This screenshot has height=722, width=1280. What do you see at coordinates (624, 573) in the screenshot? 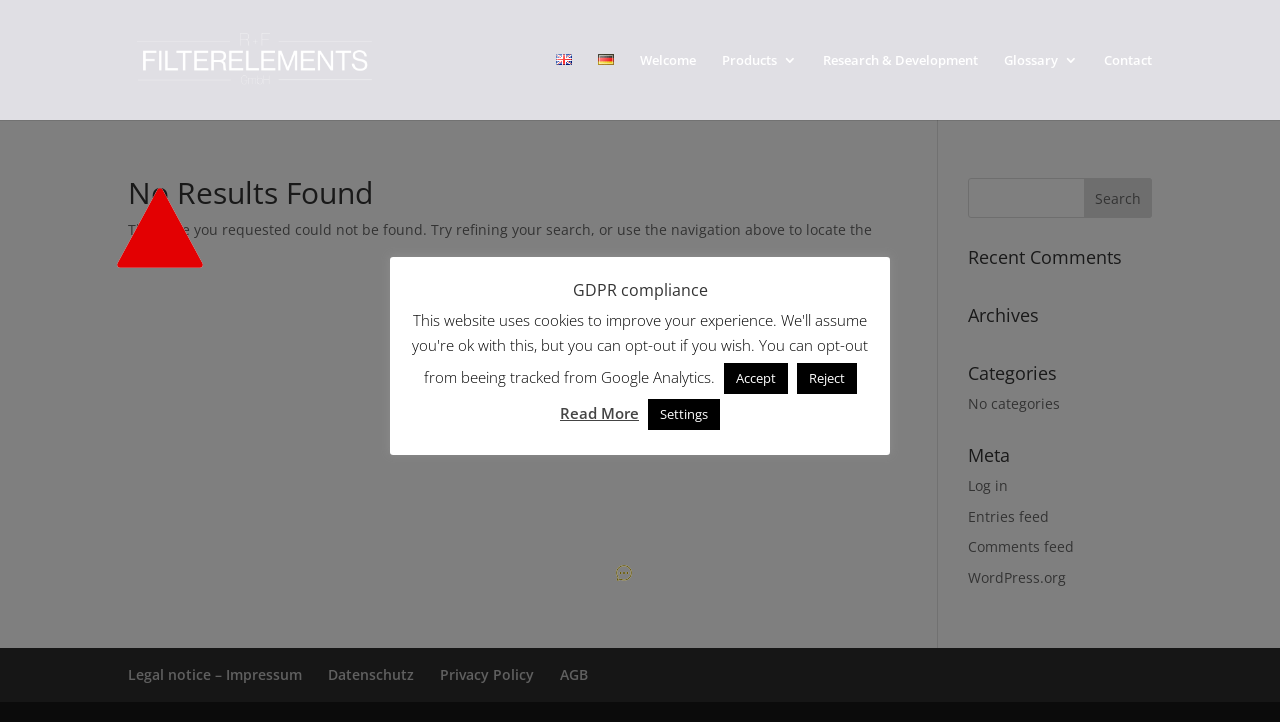
I see `open chat or messaging` at bounding box center [624, 573].